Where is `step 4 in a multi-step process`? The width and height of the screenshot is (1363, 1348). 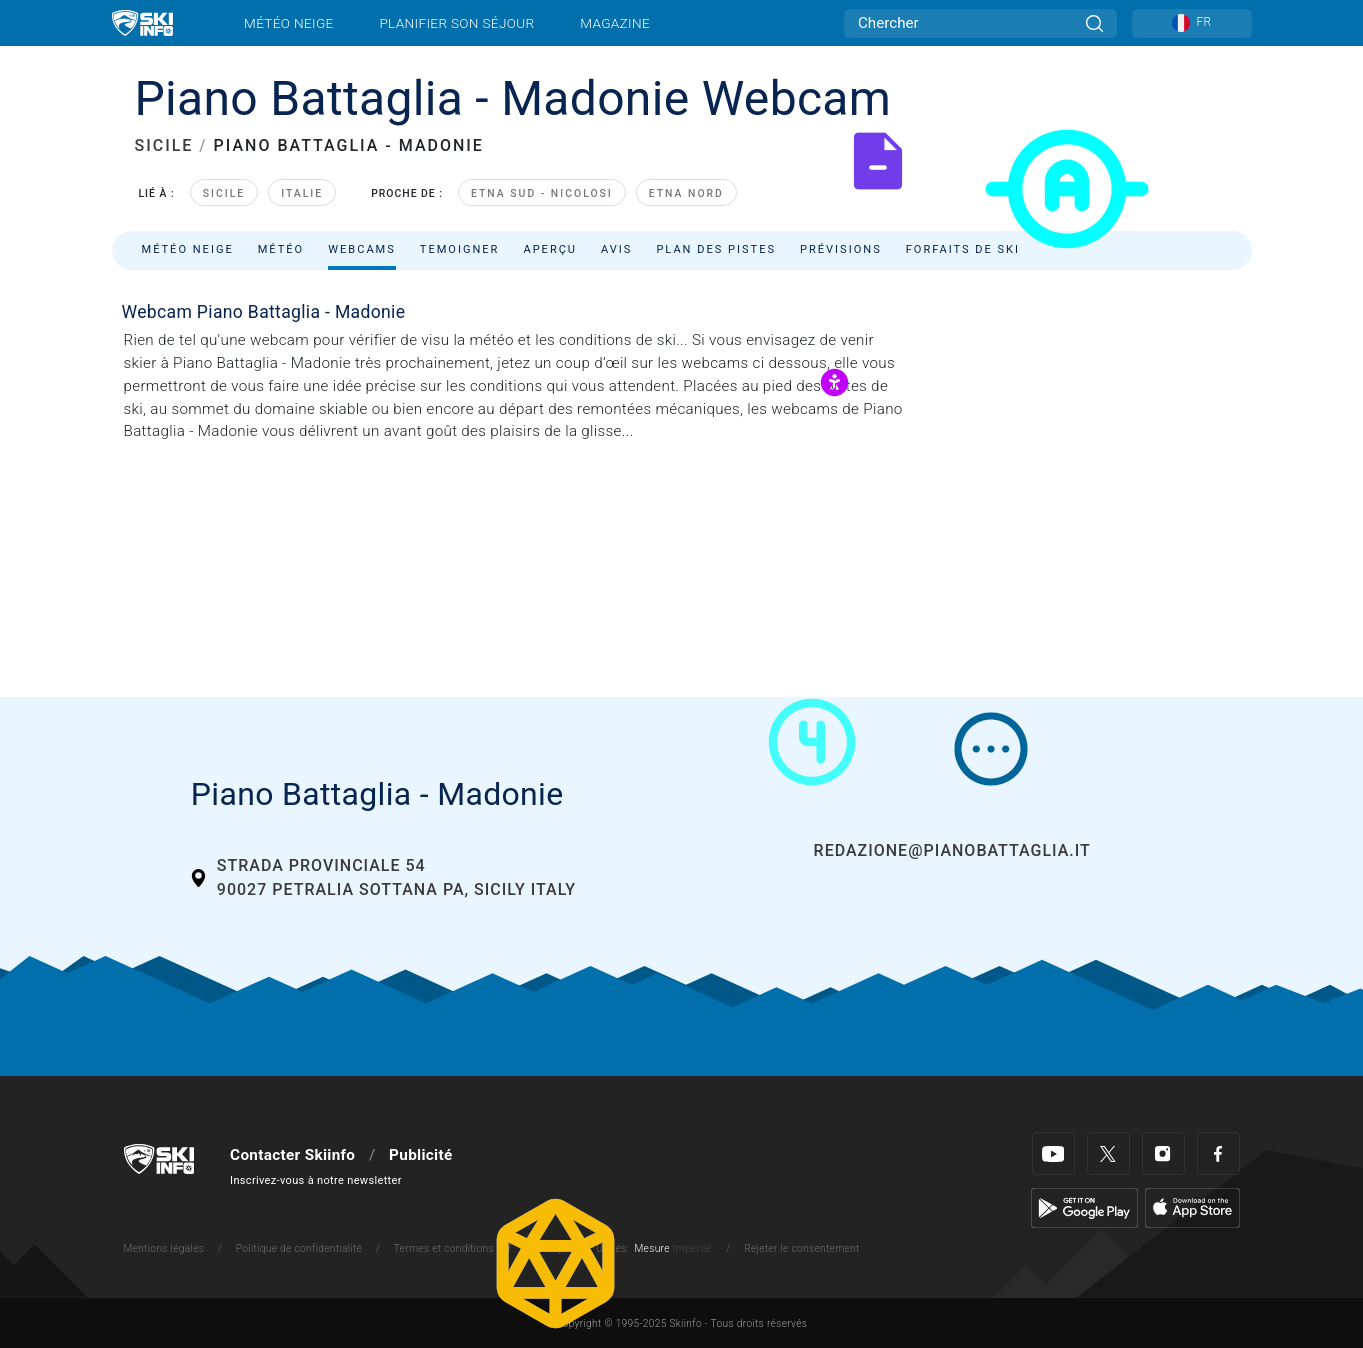
step 4 in a multi-step process is located at coordinates (812, 742).